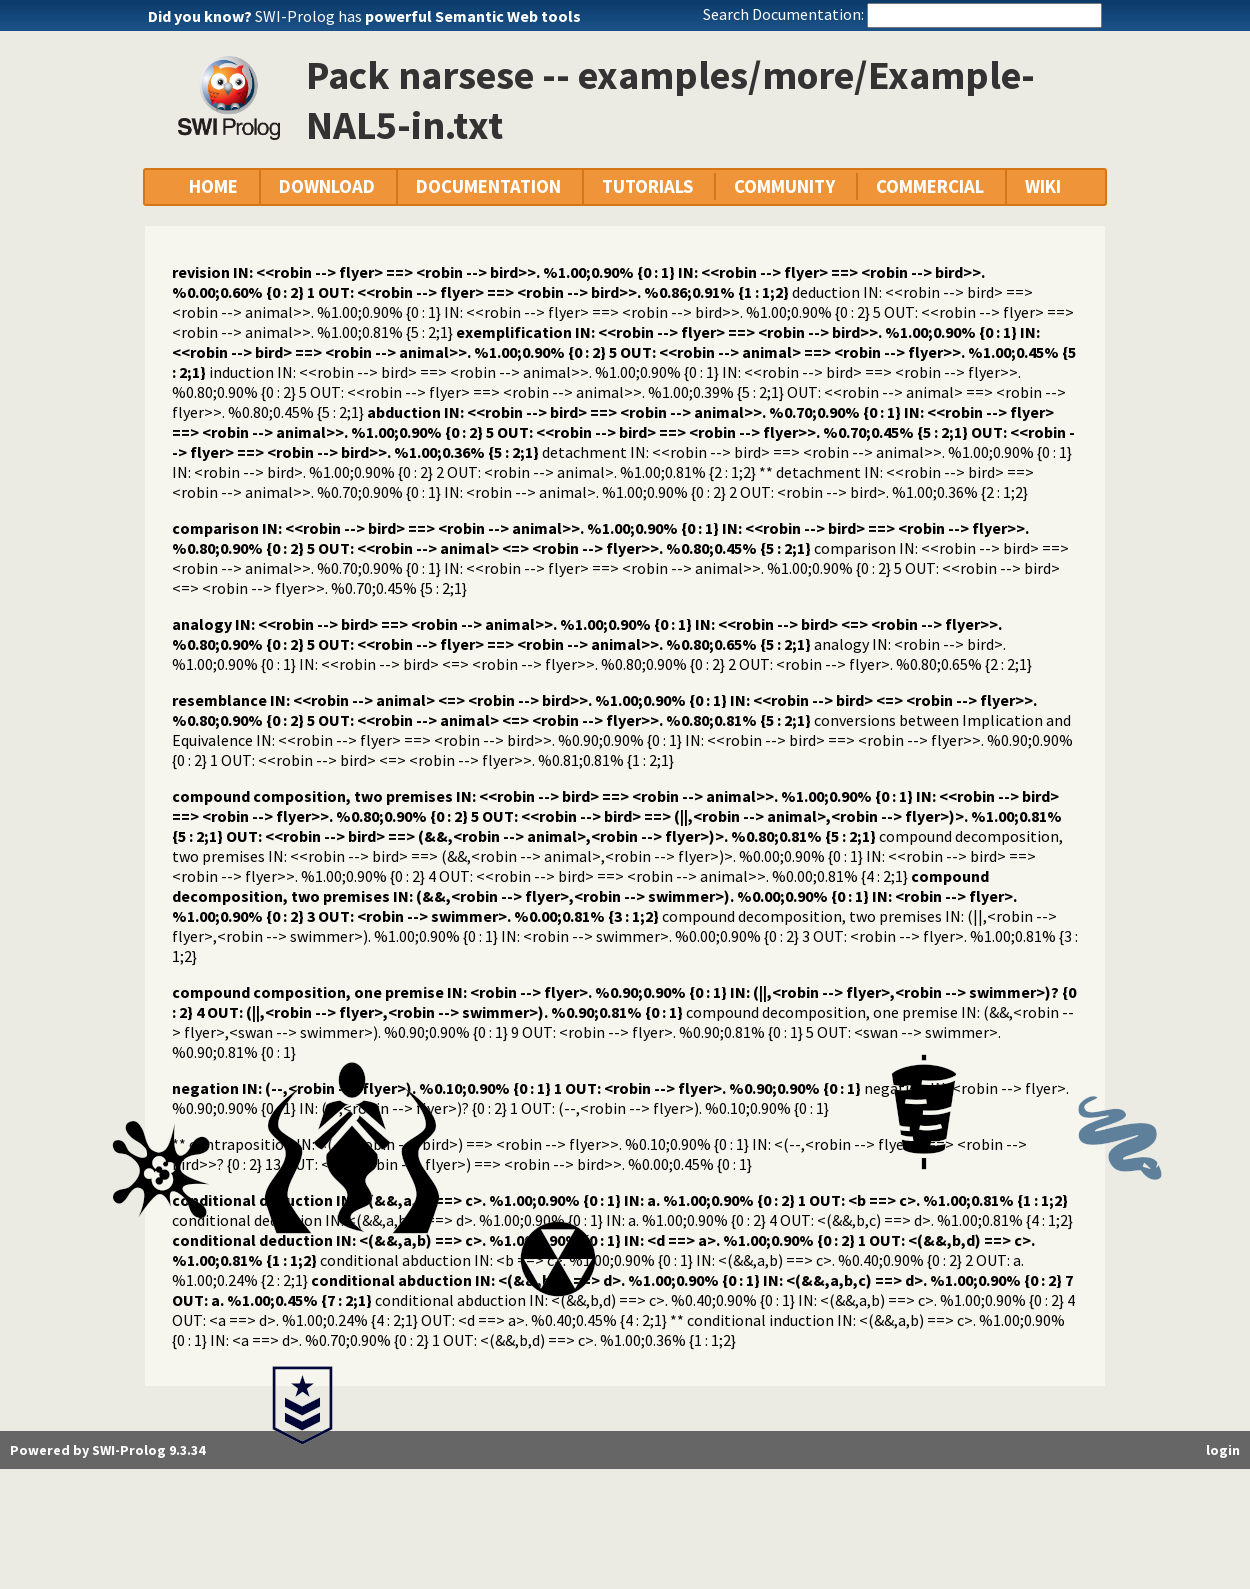 The width and height of the screenshot is (1250, 1589). What do you see at coordinates (558, 1259) in the screenshot?
I see `indicates a fallout shelter location` at bounding box center [558, 1259].